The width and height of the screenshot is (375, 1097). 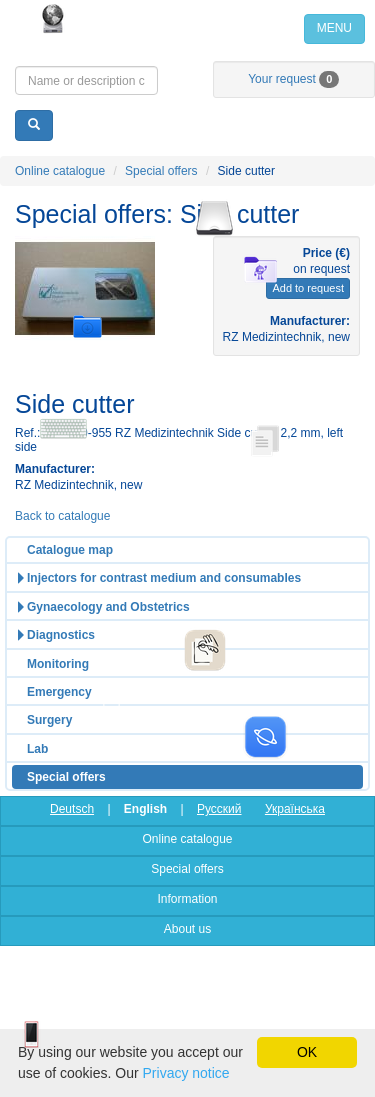 What do you see at coordinates (214, 218) in the screenshot?
I see `open scanner application` at bounding box center [214, 218].